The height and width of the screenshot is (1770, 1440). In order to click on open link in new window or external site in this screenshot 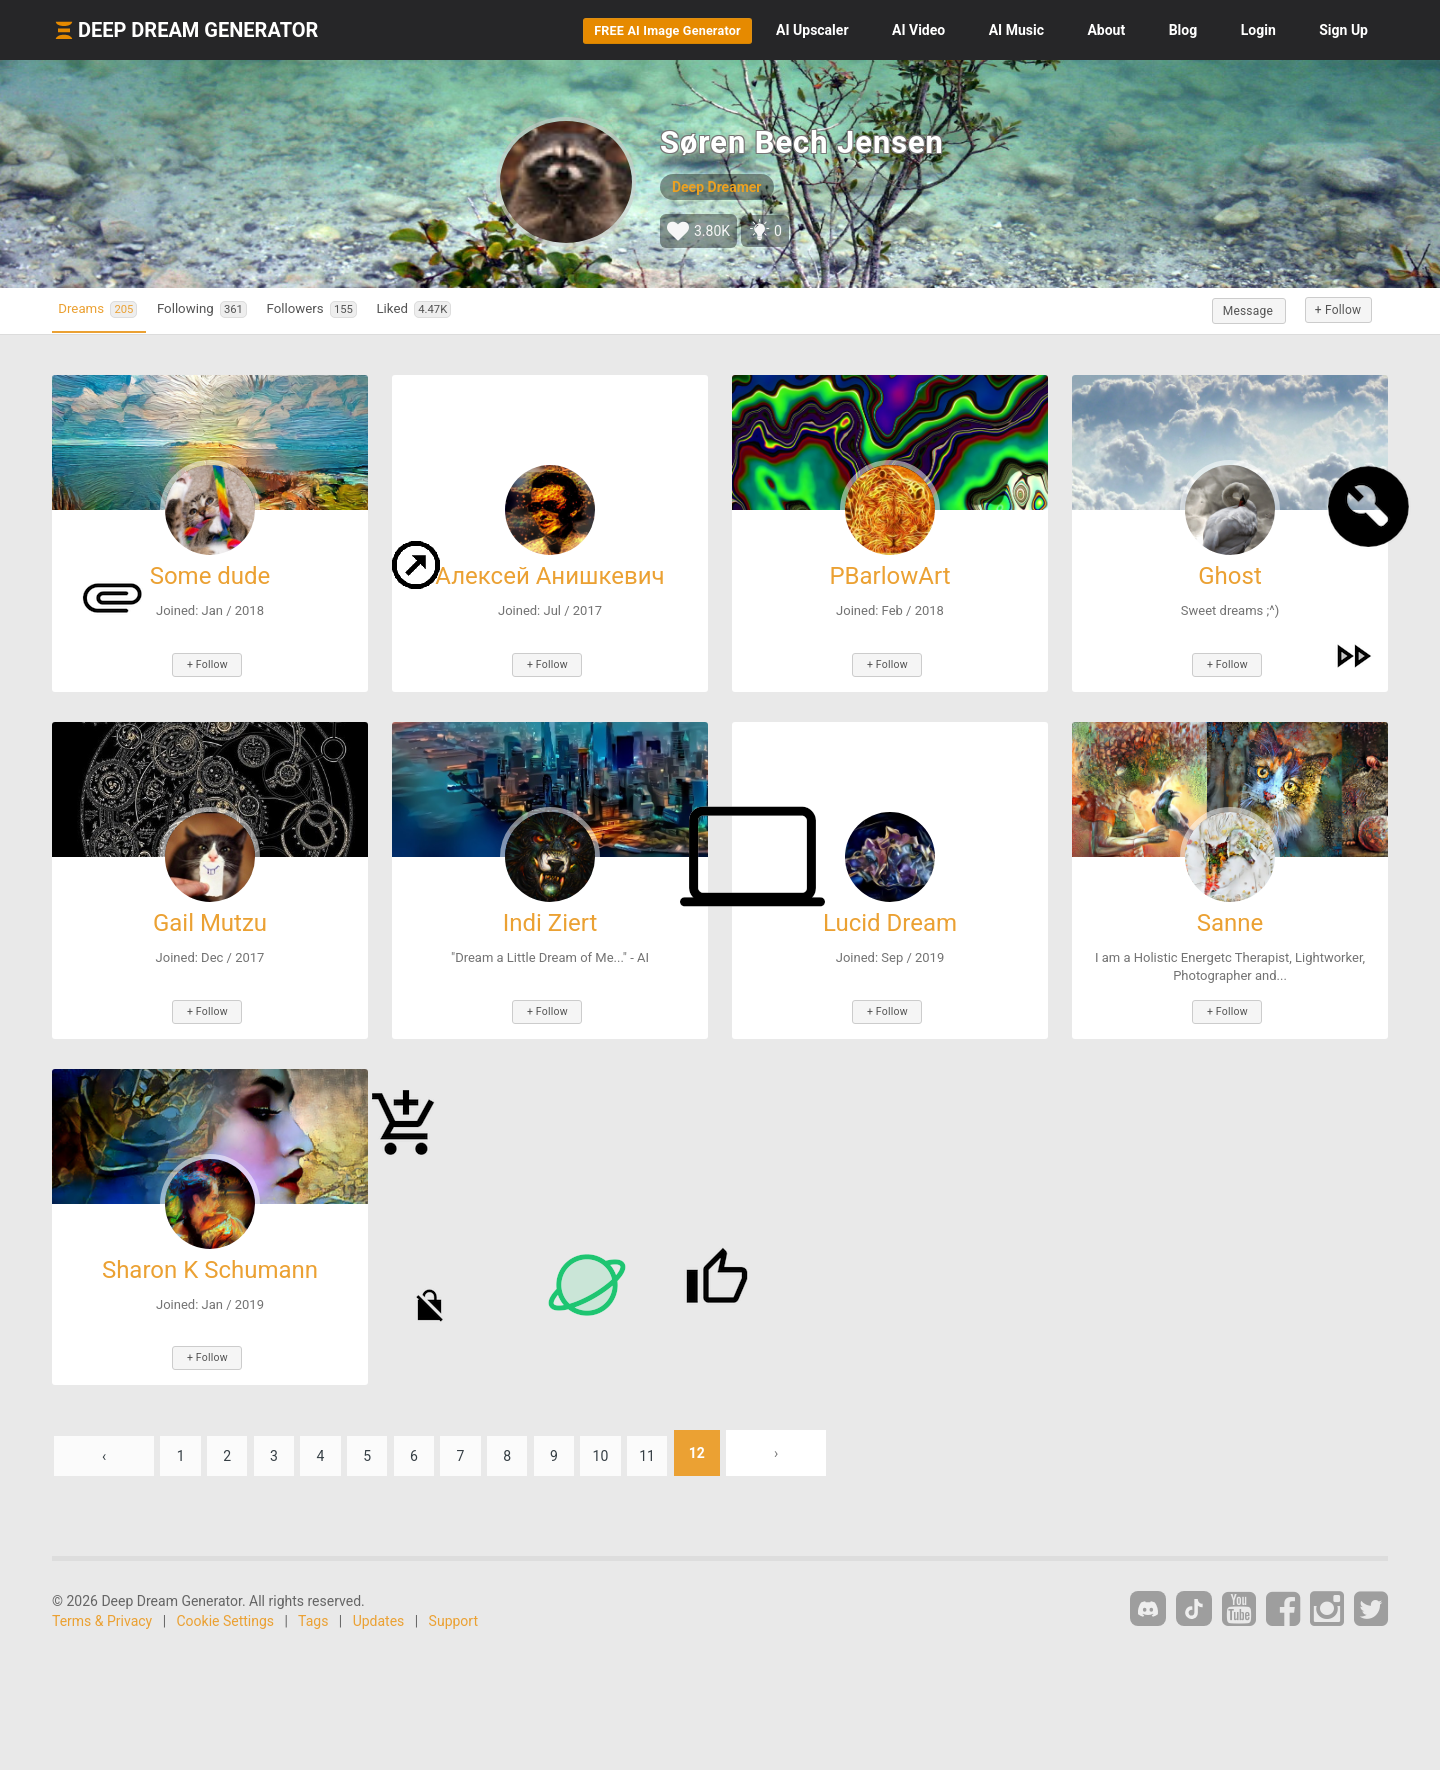, I will do `click(416, 565)`.